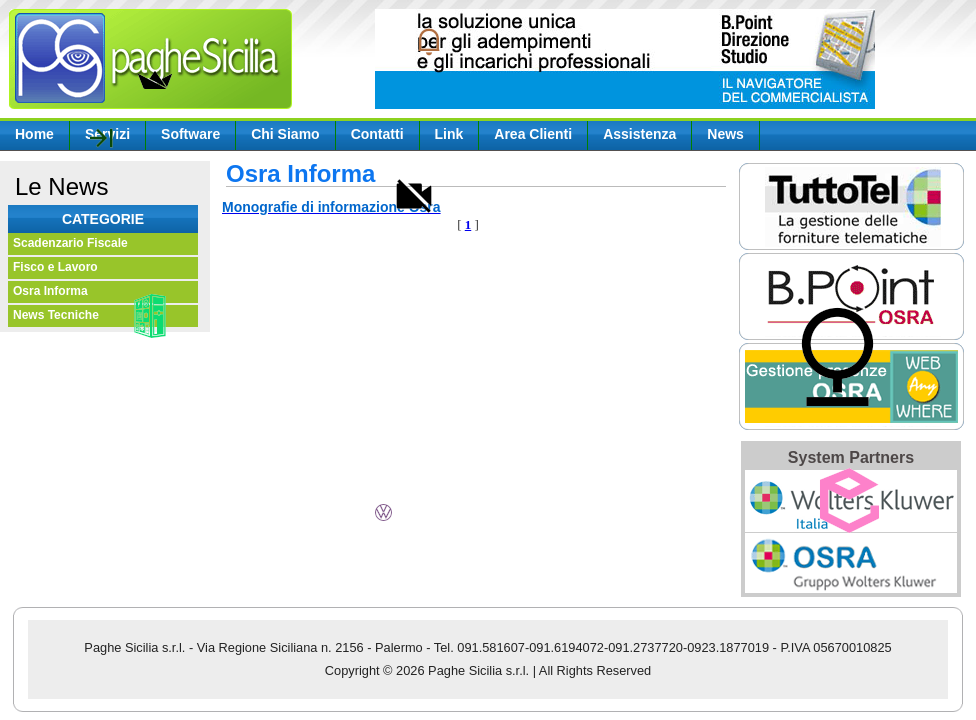 Image resolution: width=976 pixels, height=720 pixels. I want to click on mark a location on the map, so click(837, 352).